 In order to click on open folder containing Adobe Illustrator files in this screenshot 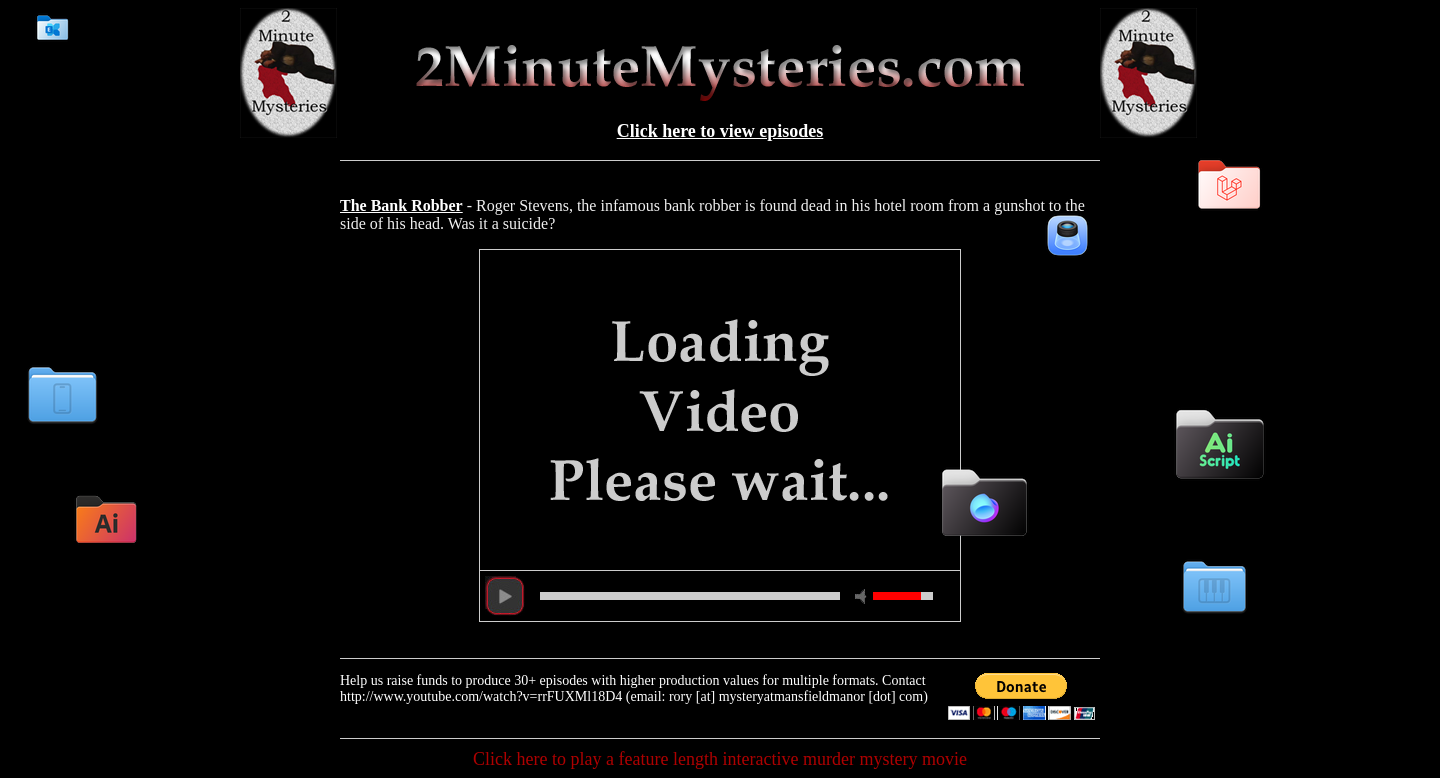, I will do `click(106, 521)`.